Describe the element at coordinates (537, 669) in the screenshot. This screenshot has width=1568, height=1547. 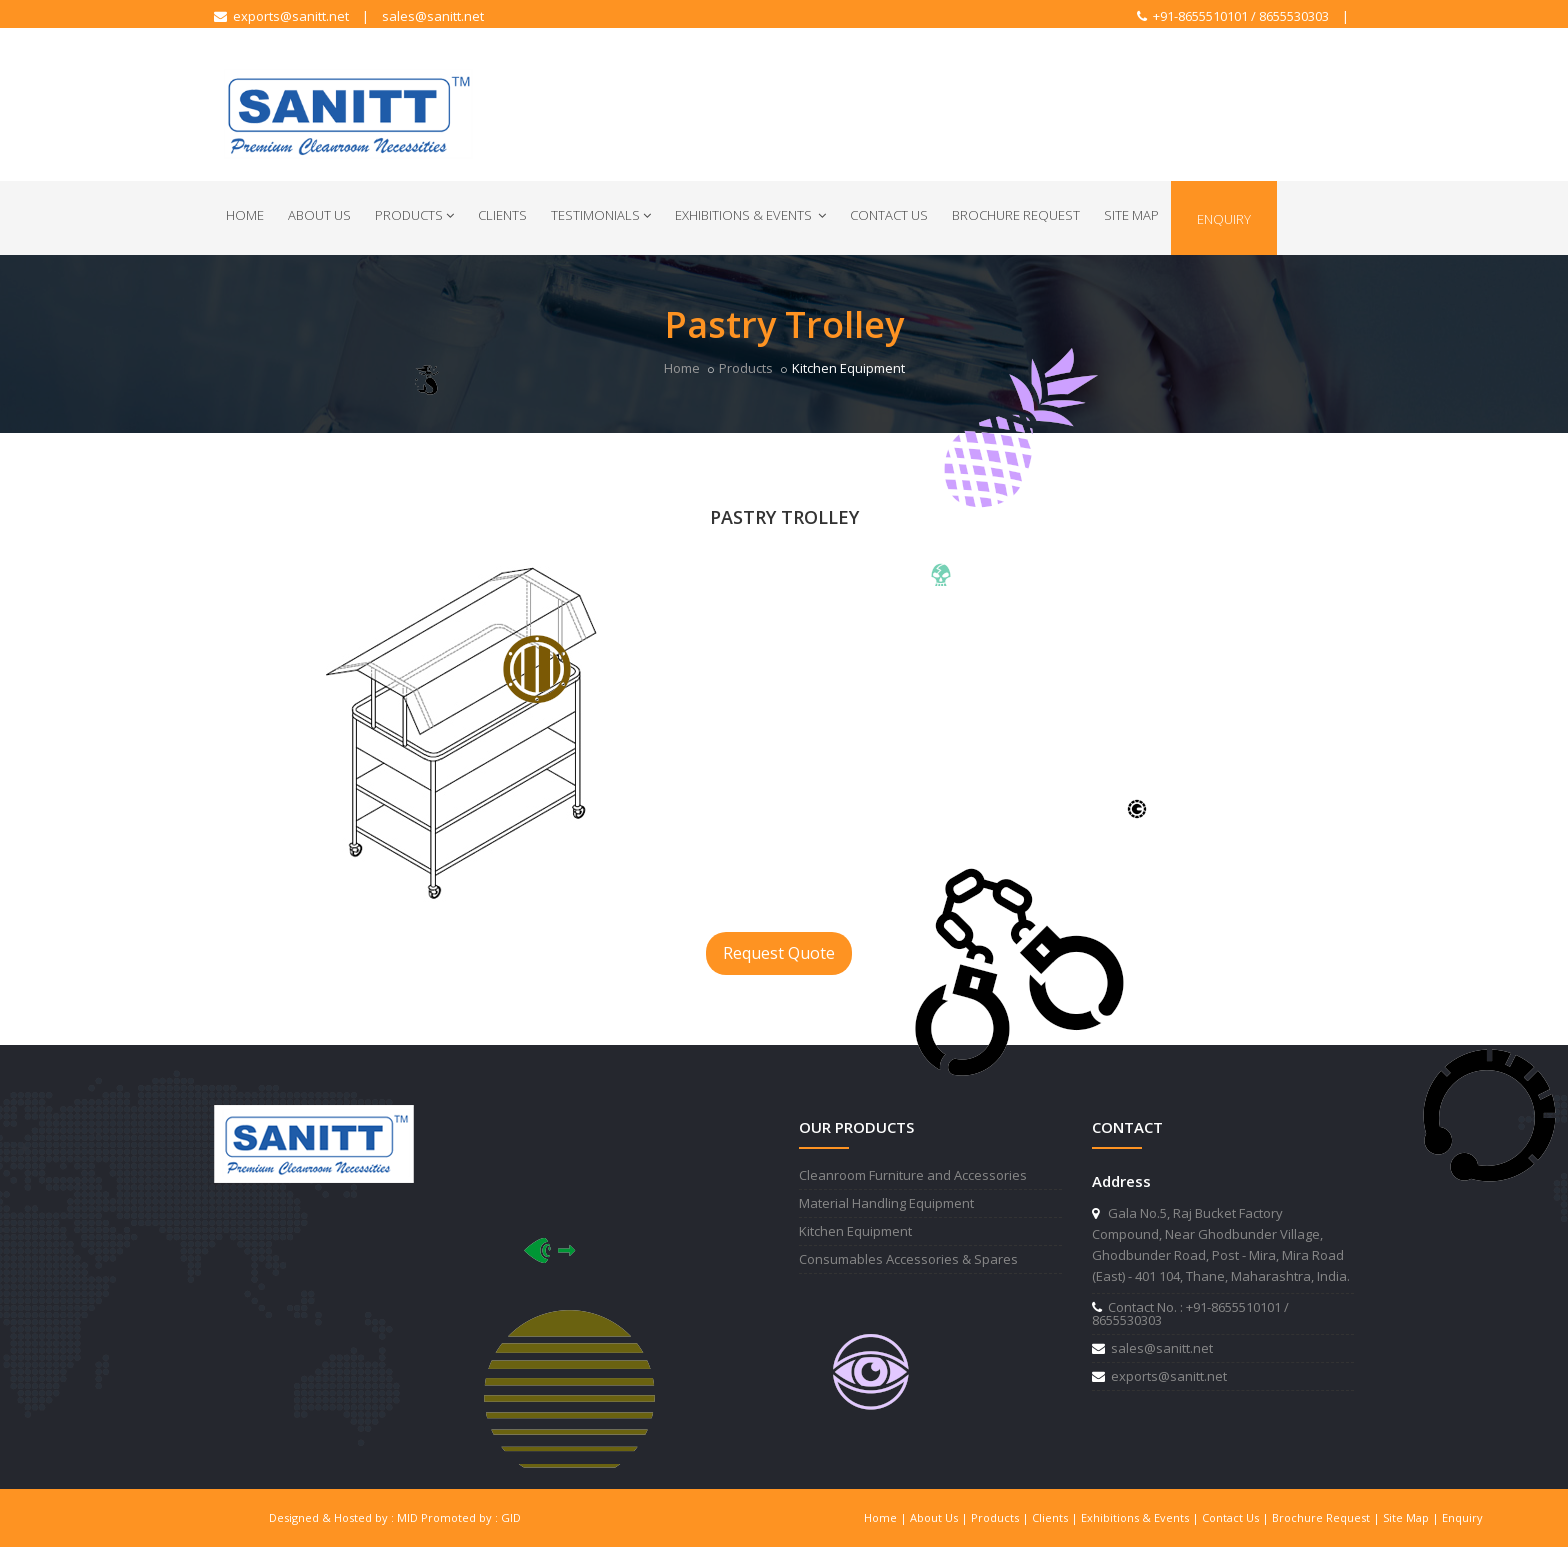
I see `access defense or protection settings` at that location.